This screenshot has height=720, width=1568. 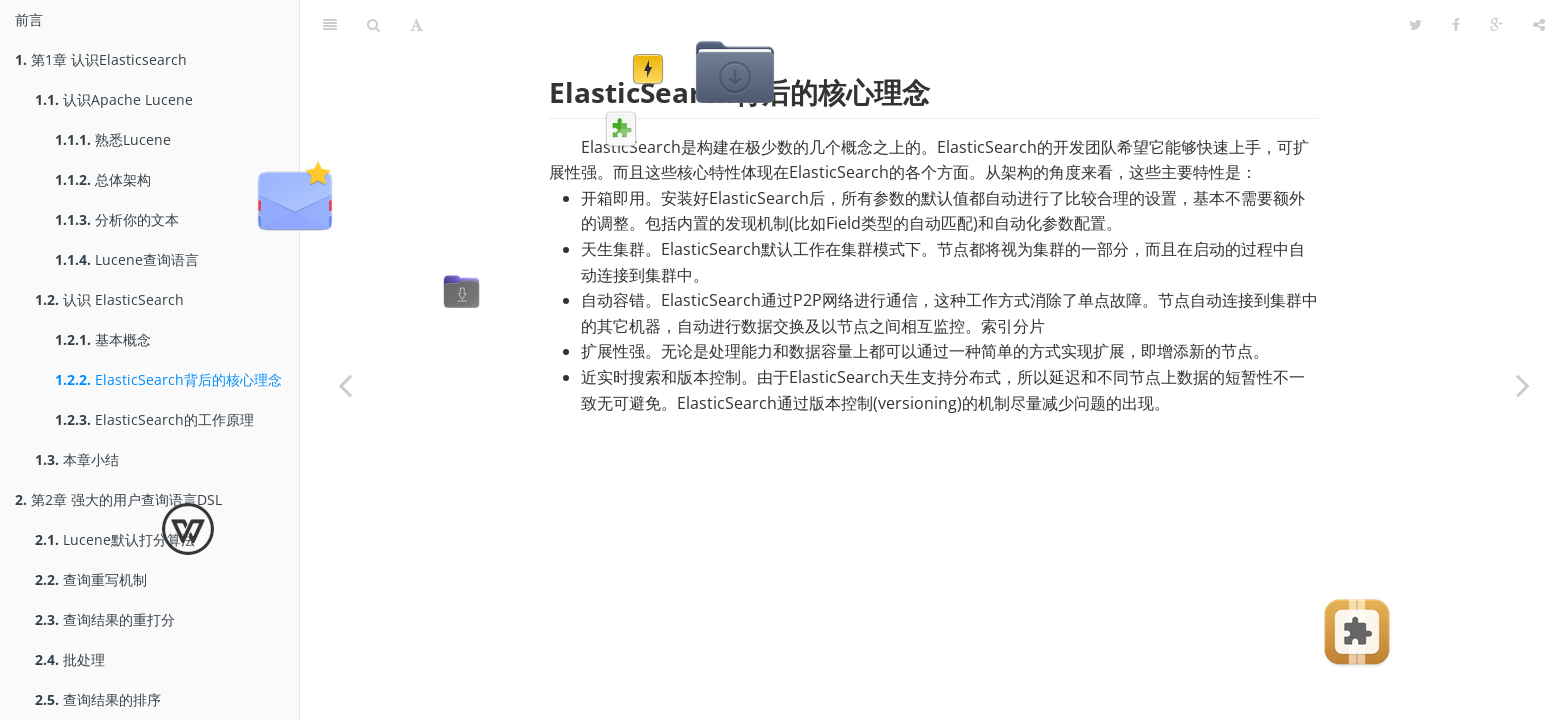 What do you see at coordinates (621, 129) in the screenshot?
I see `install a browser extension or add-on` at bounding box center [621, 129].